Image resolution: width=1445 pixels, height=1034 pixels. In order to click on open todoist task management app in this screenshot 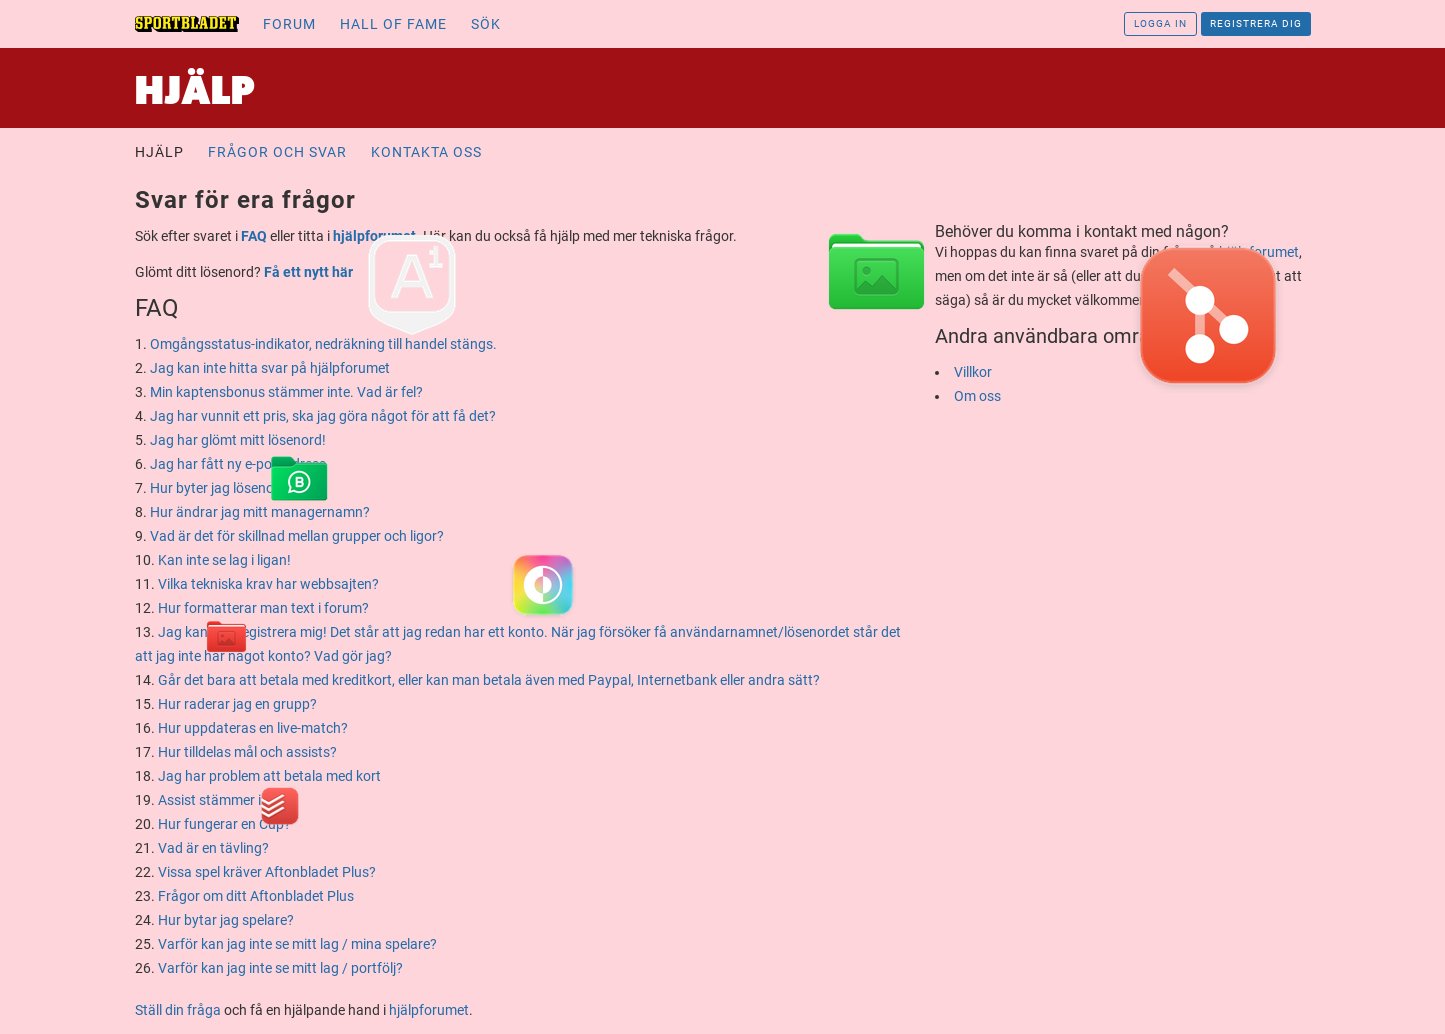, I will do `click(280, 806)`.